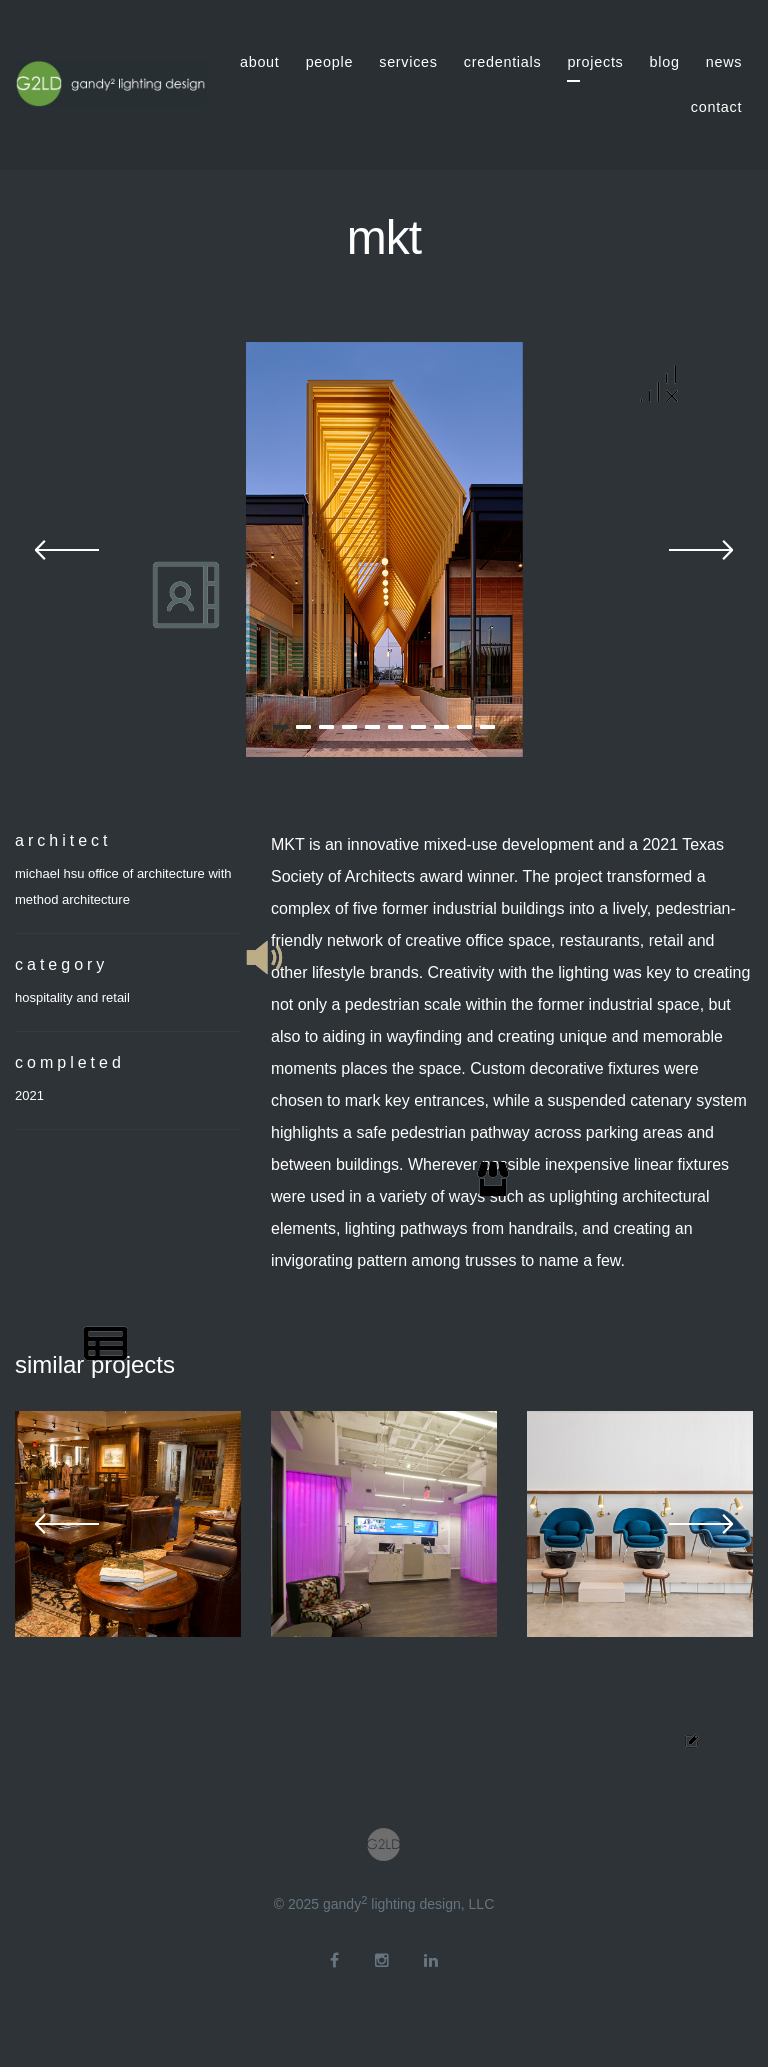  I want to click on compose a new note, so click(691, 1741).